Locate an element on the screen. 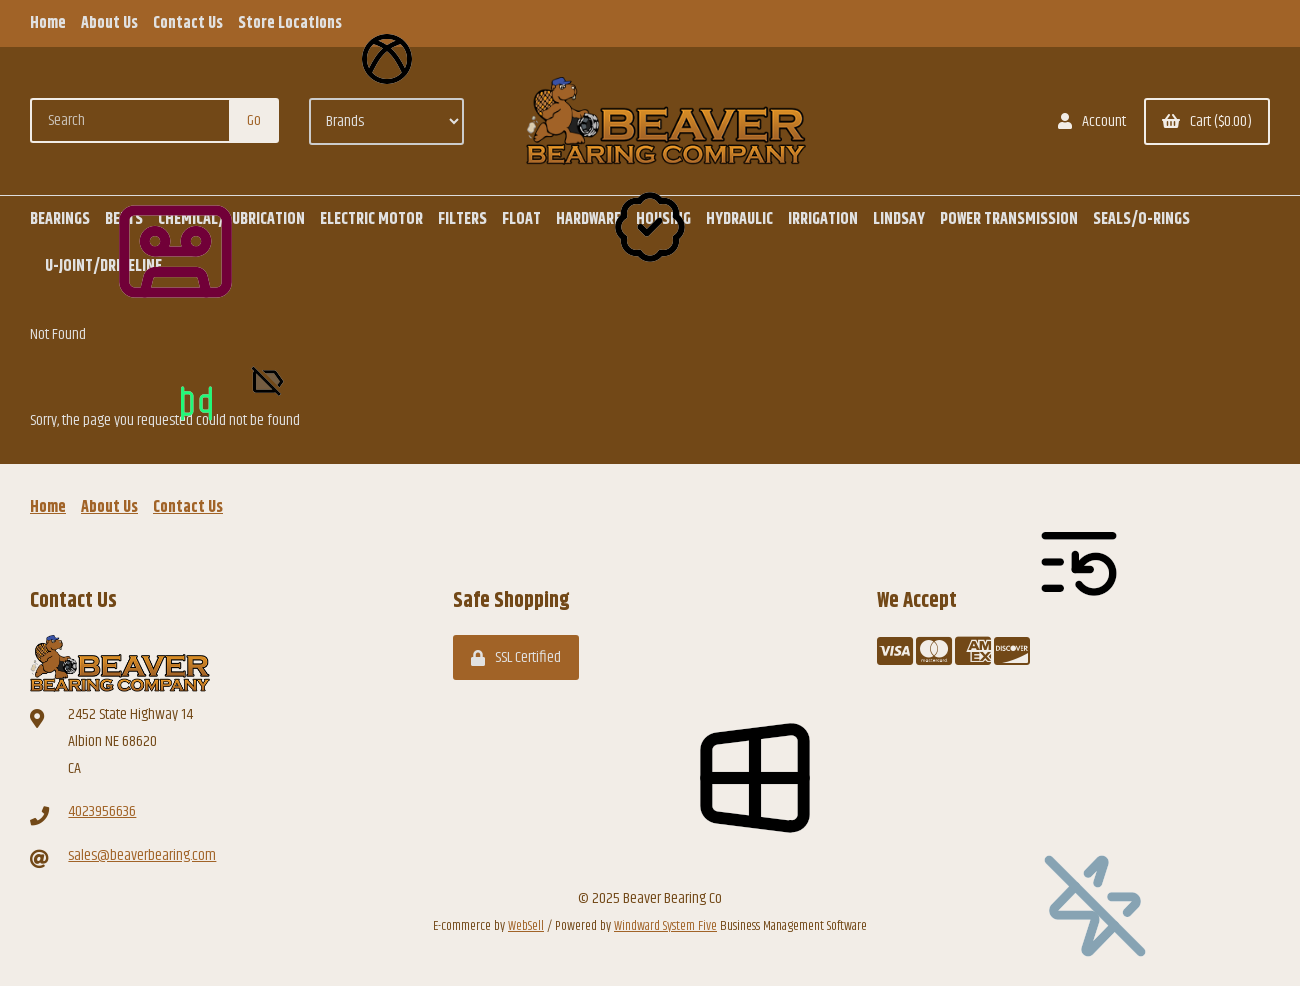  restart or reset a list to its original order is located at coordinates (1079, 562).